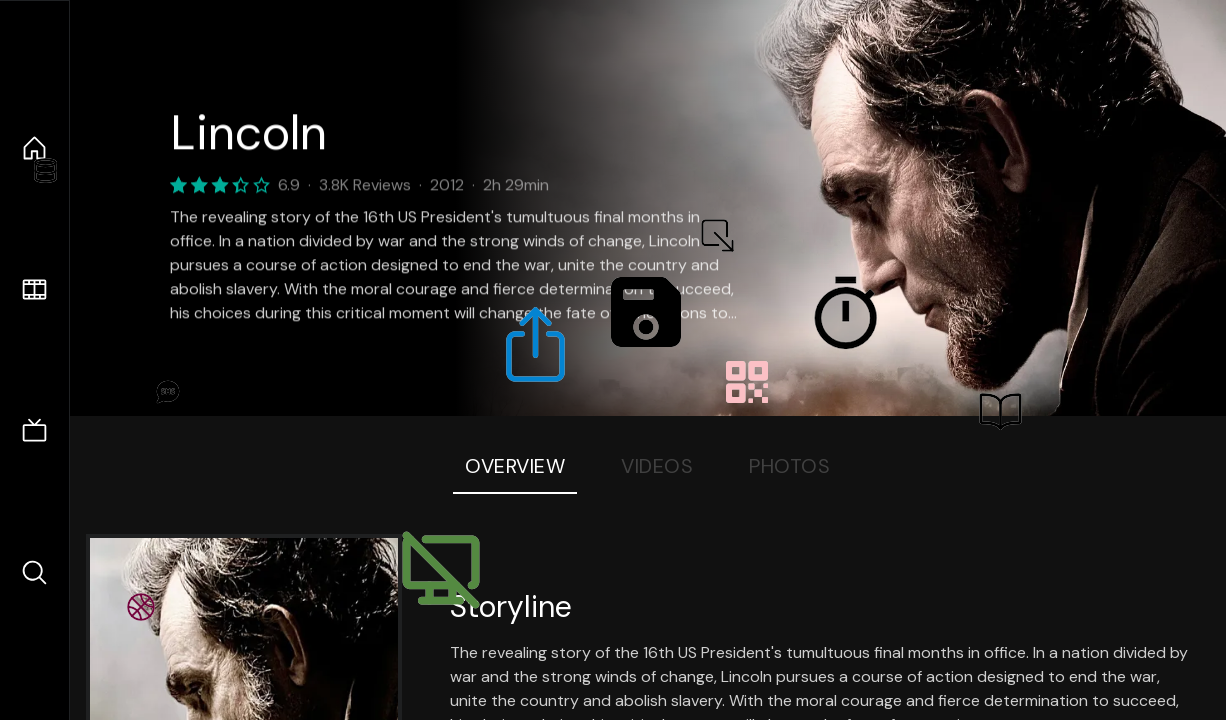 The width and height of the screenshot is (1226, 720). I want to click on access sports scores and updates, so click(141, 607).